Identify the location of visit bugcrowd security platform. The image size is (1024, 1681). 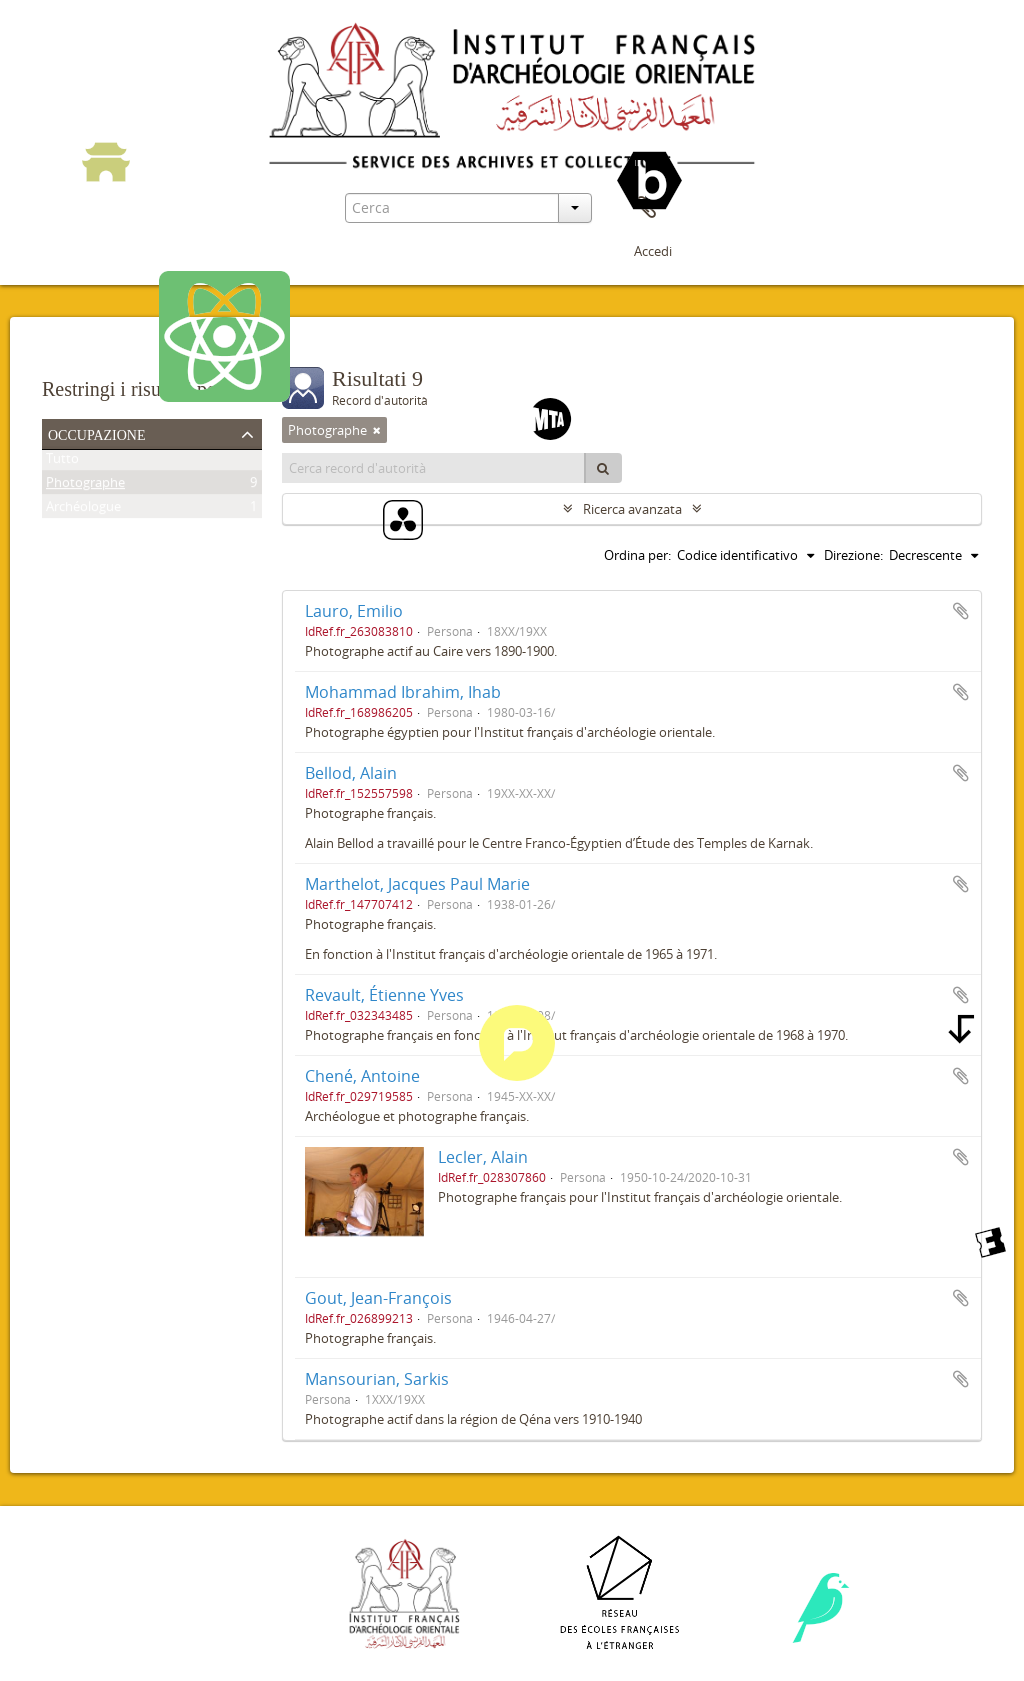
(649, 180).